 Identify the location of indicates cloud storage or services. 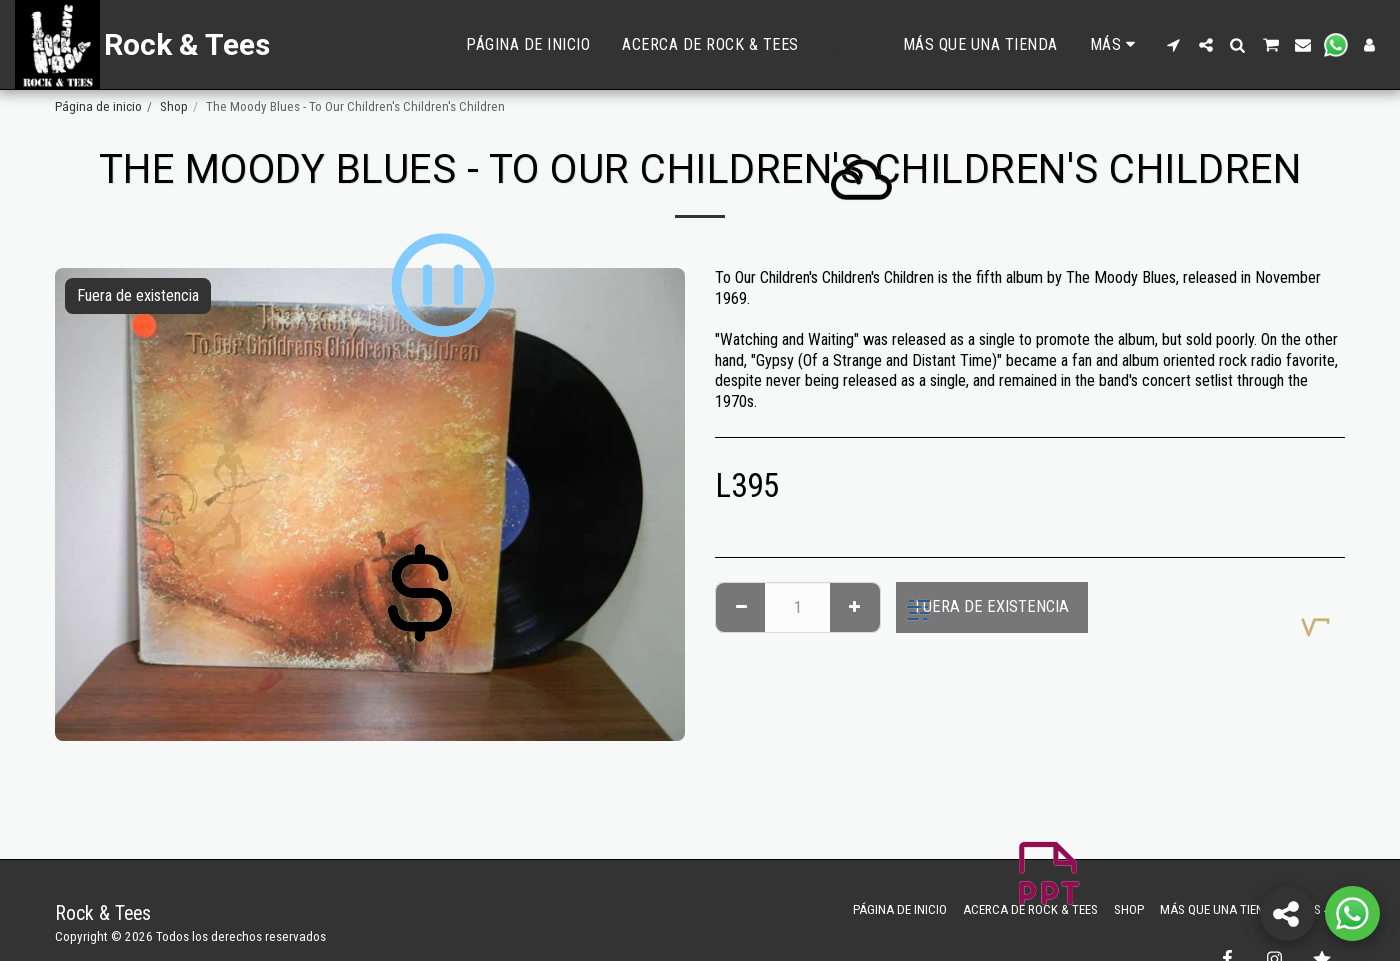
(861, 179).